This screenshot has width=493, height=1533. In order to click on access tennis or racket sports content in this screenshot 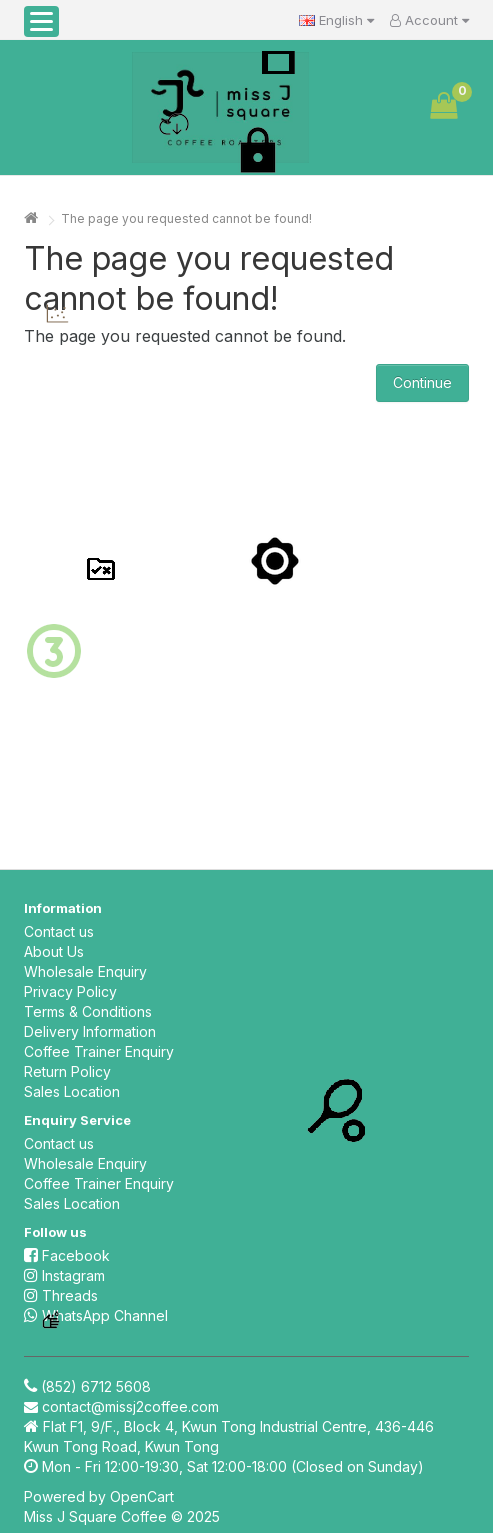, I will do `click(336, 1110)`.